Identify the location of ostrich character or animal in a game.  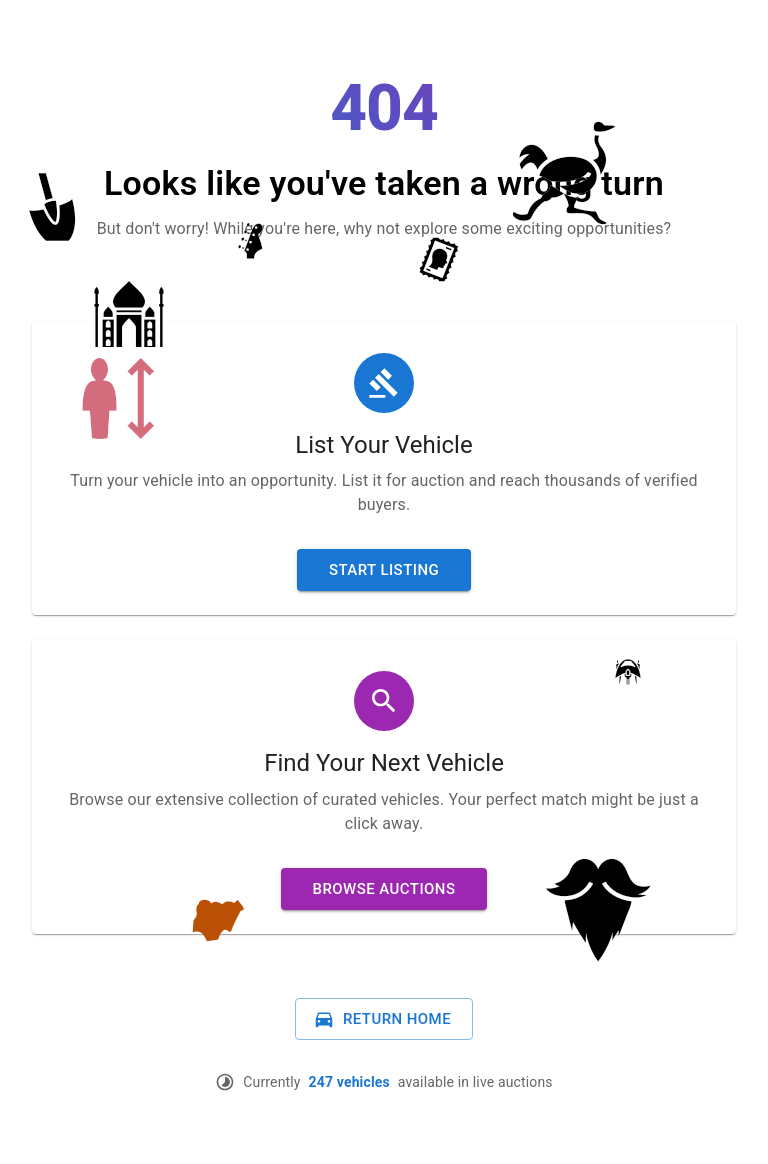
(564, 173).